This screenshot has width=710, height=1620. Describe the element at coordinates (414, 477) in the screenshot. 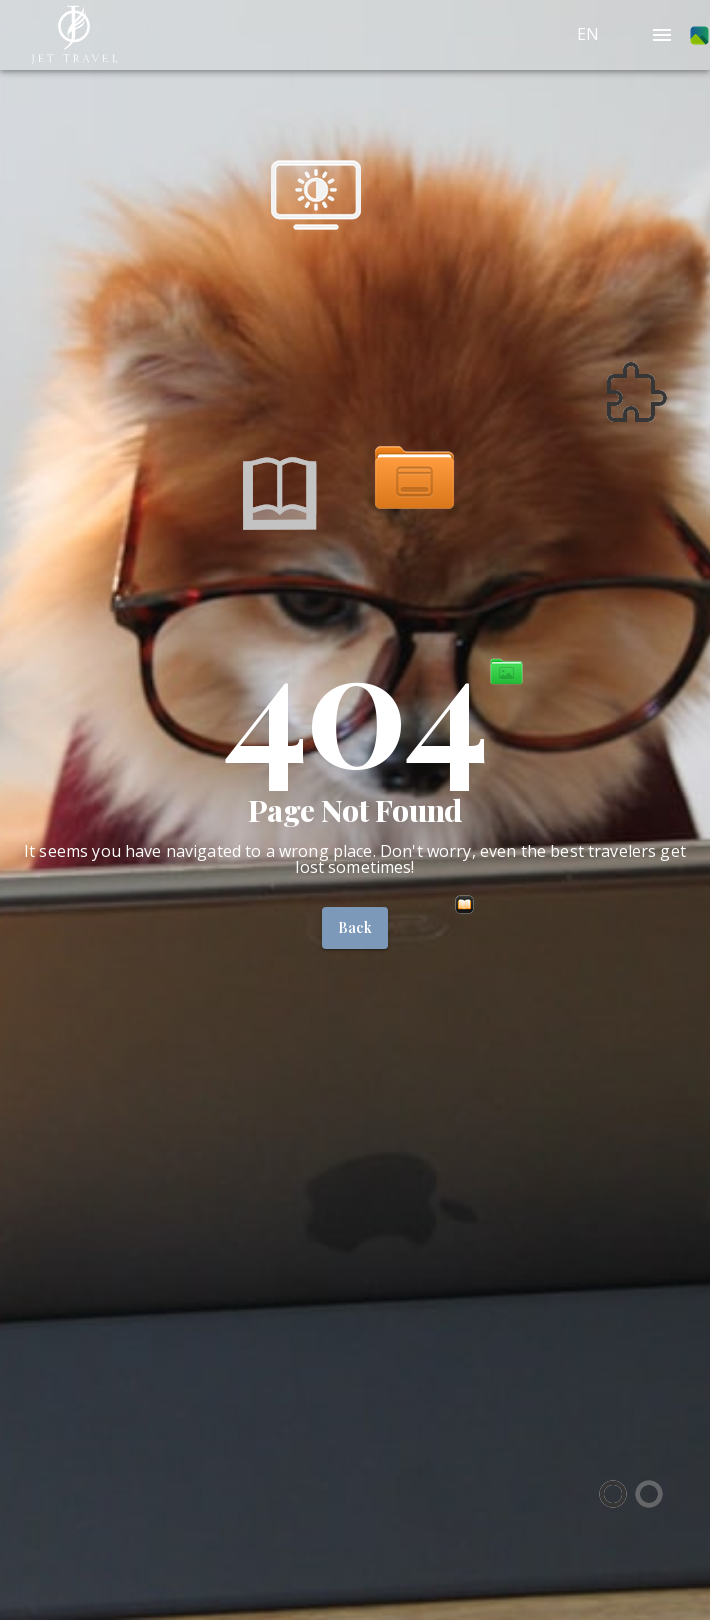

I see `open desktop folder` at that location.